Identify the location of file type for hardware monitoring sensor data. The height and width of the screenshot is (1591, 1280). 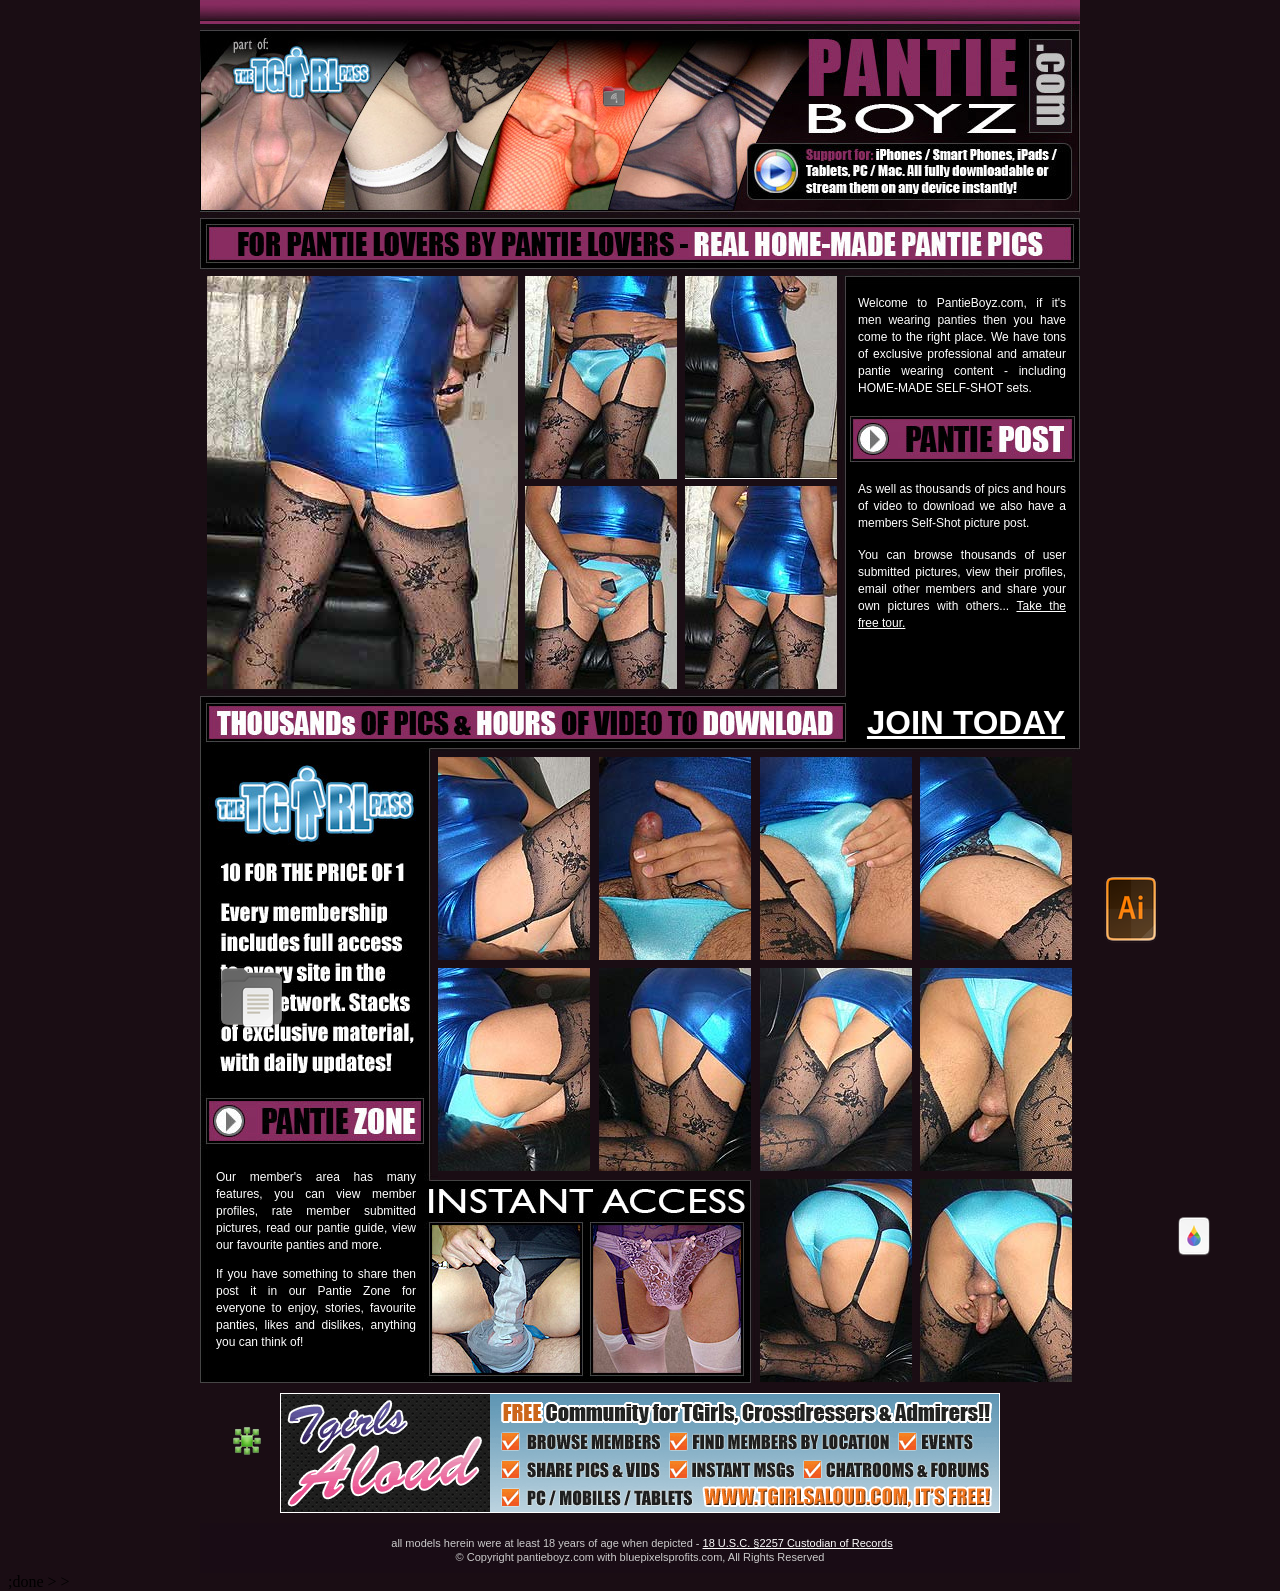
(1194, 1236).